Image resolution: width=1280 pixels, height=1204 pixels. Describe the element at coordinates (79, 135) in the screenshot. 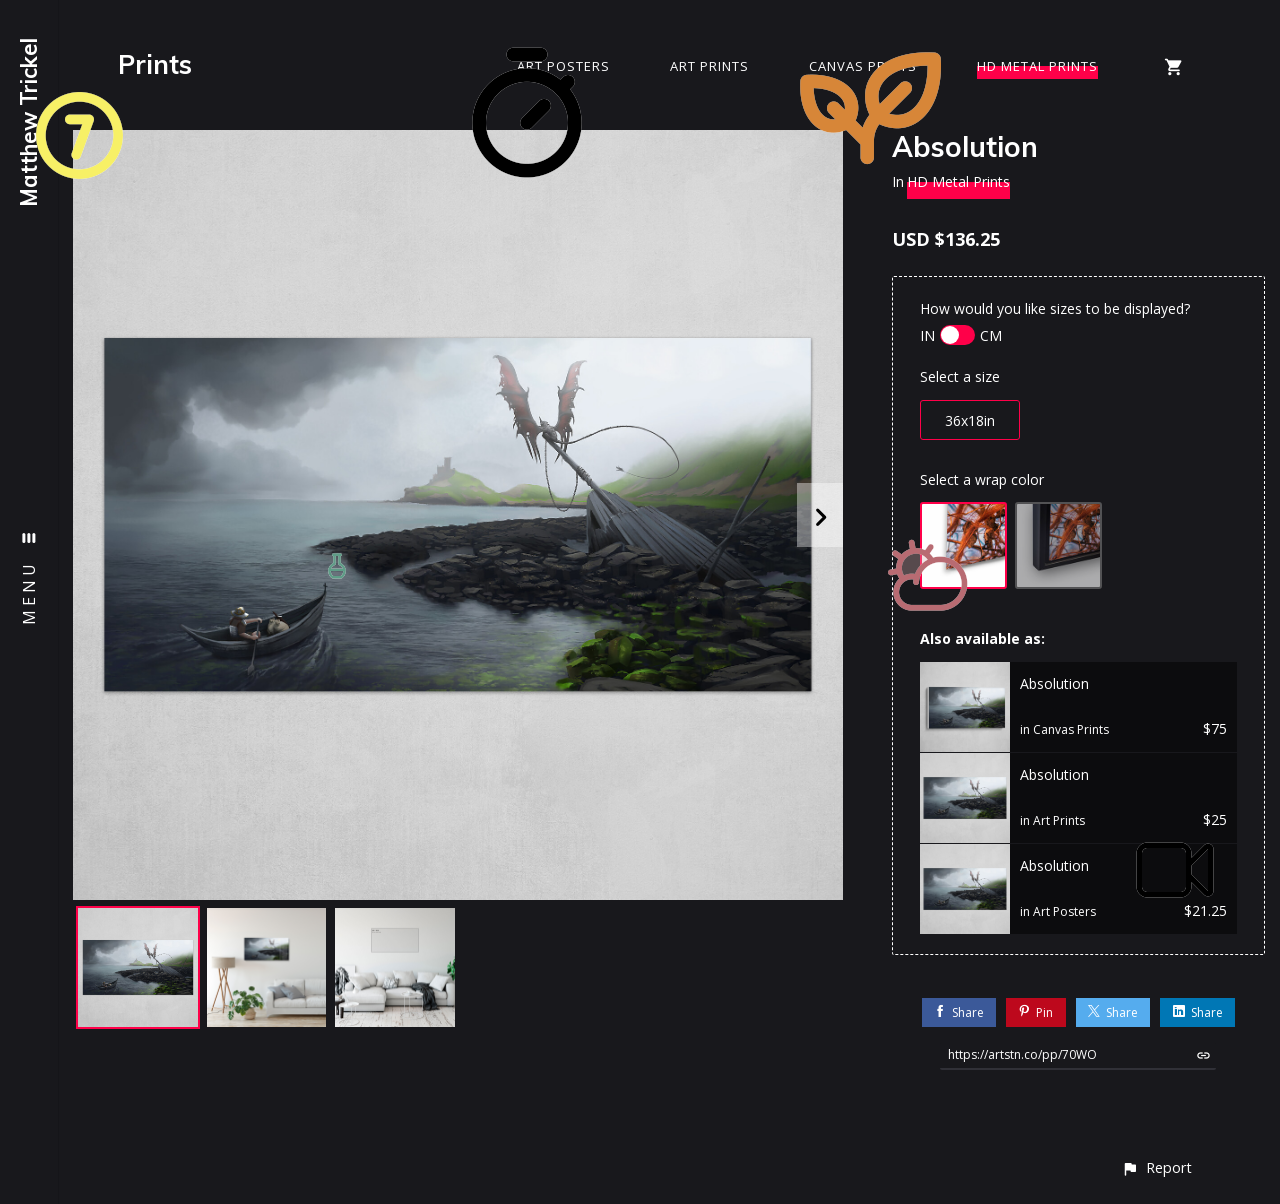

I see `indicates step 7 in a numbered sequence` at that location.